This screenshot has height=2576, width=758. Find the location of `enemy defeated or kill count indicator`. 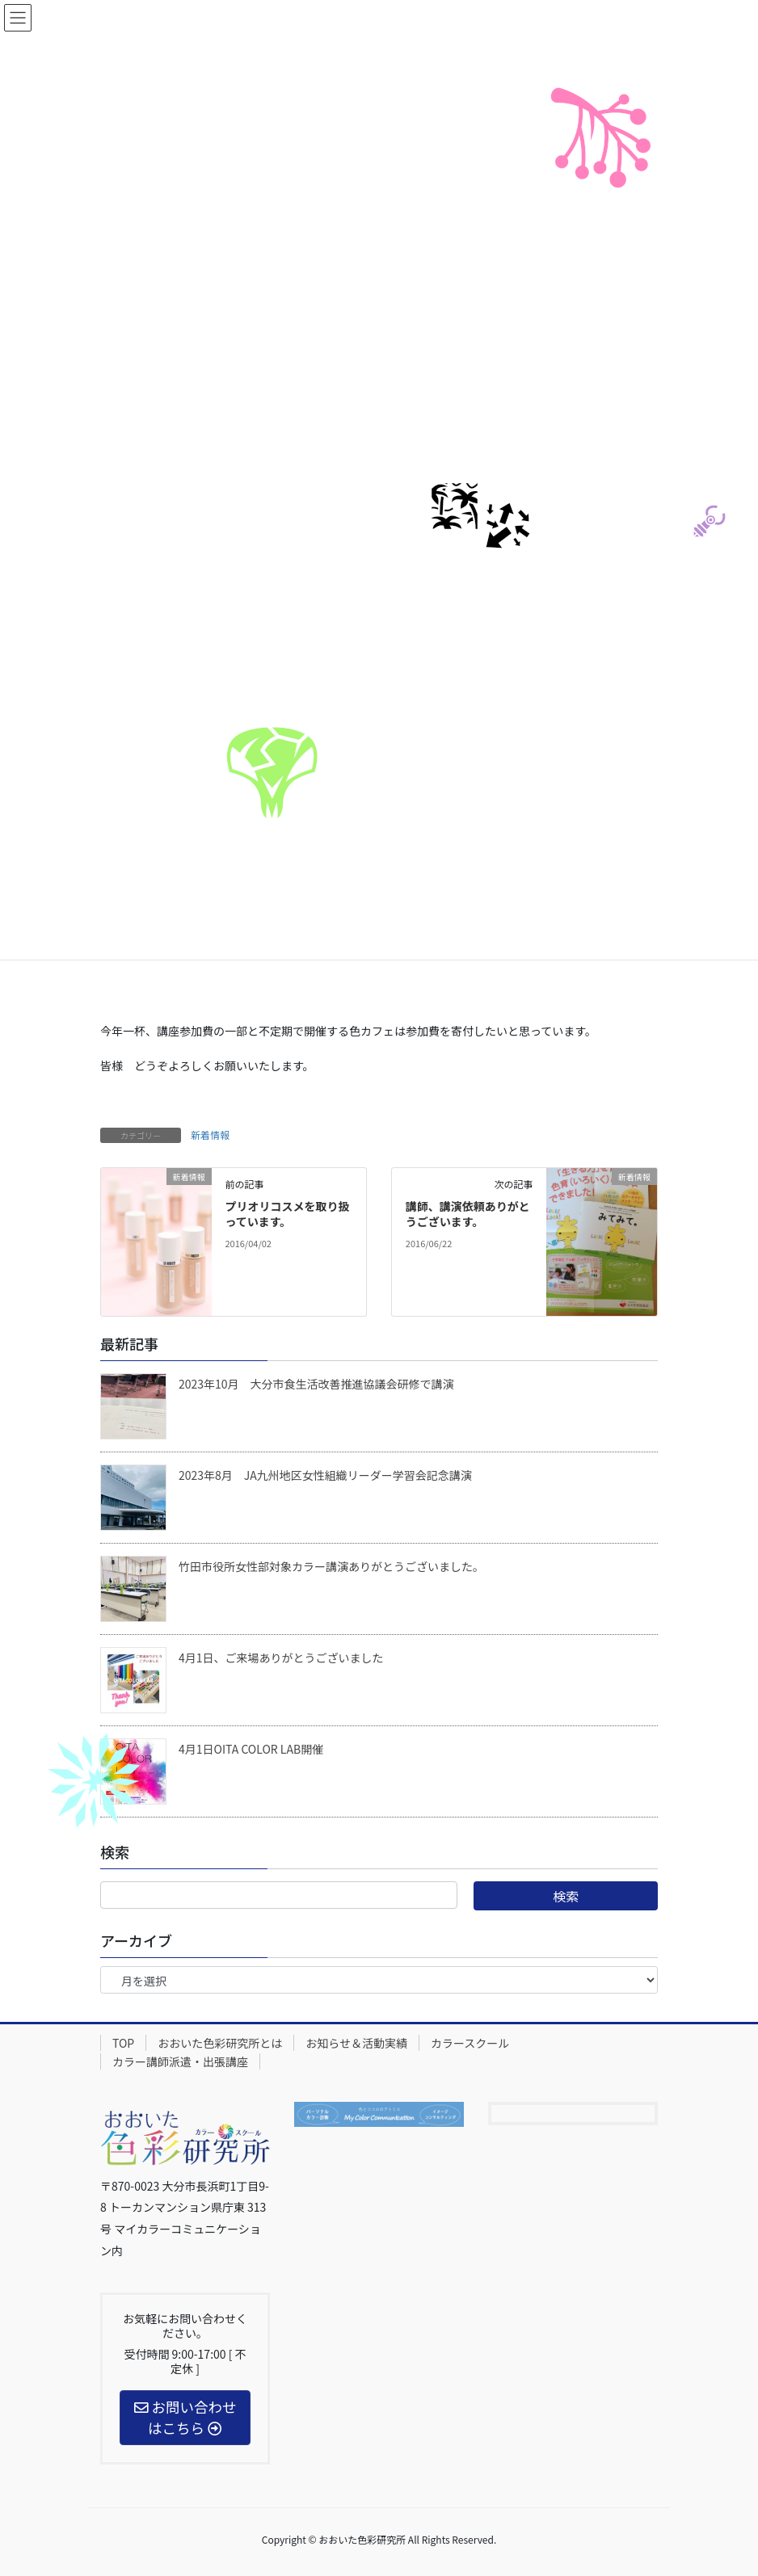

enemy defeated or kill count indicator is located at coordinates (272, 771).